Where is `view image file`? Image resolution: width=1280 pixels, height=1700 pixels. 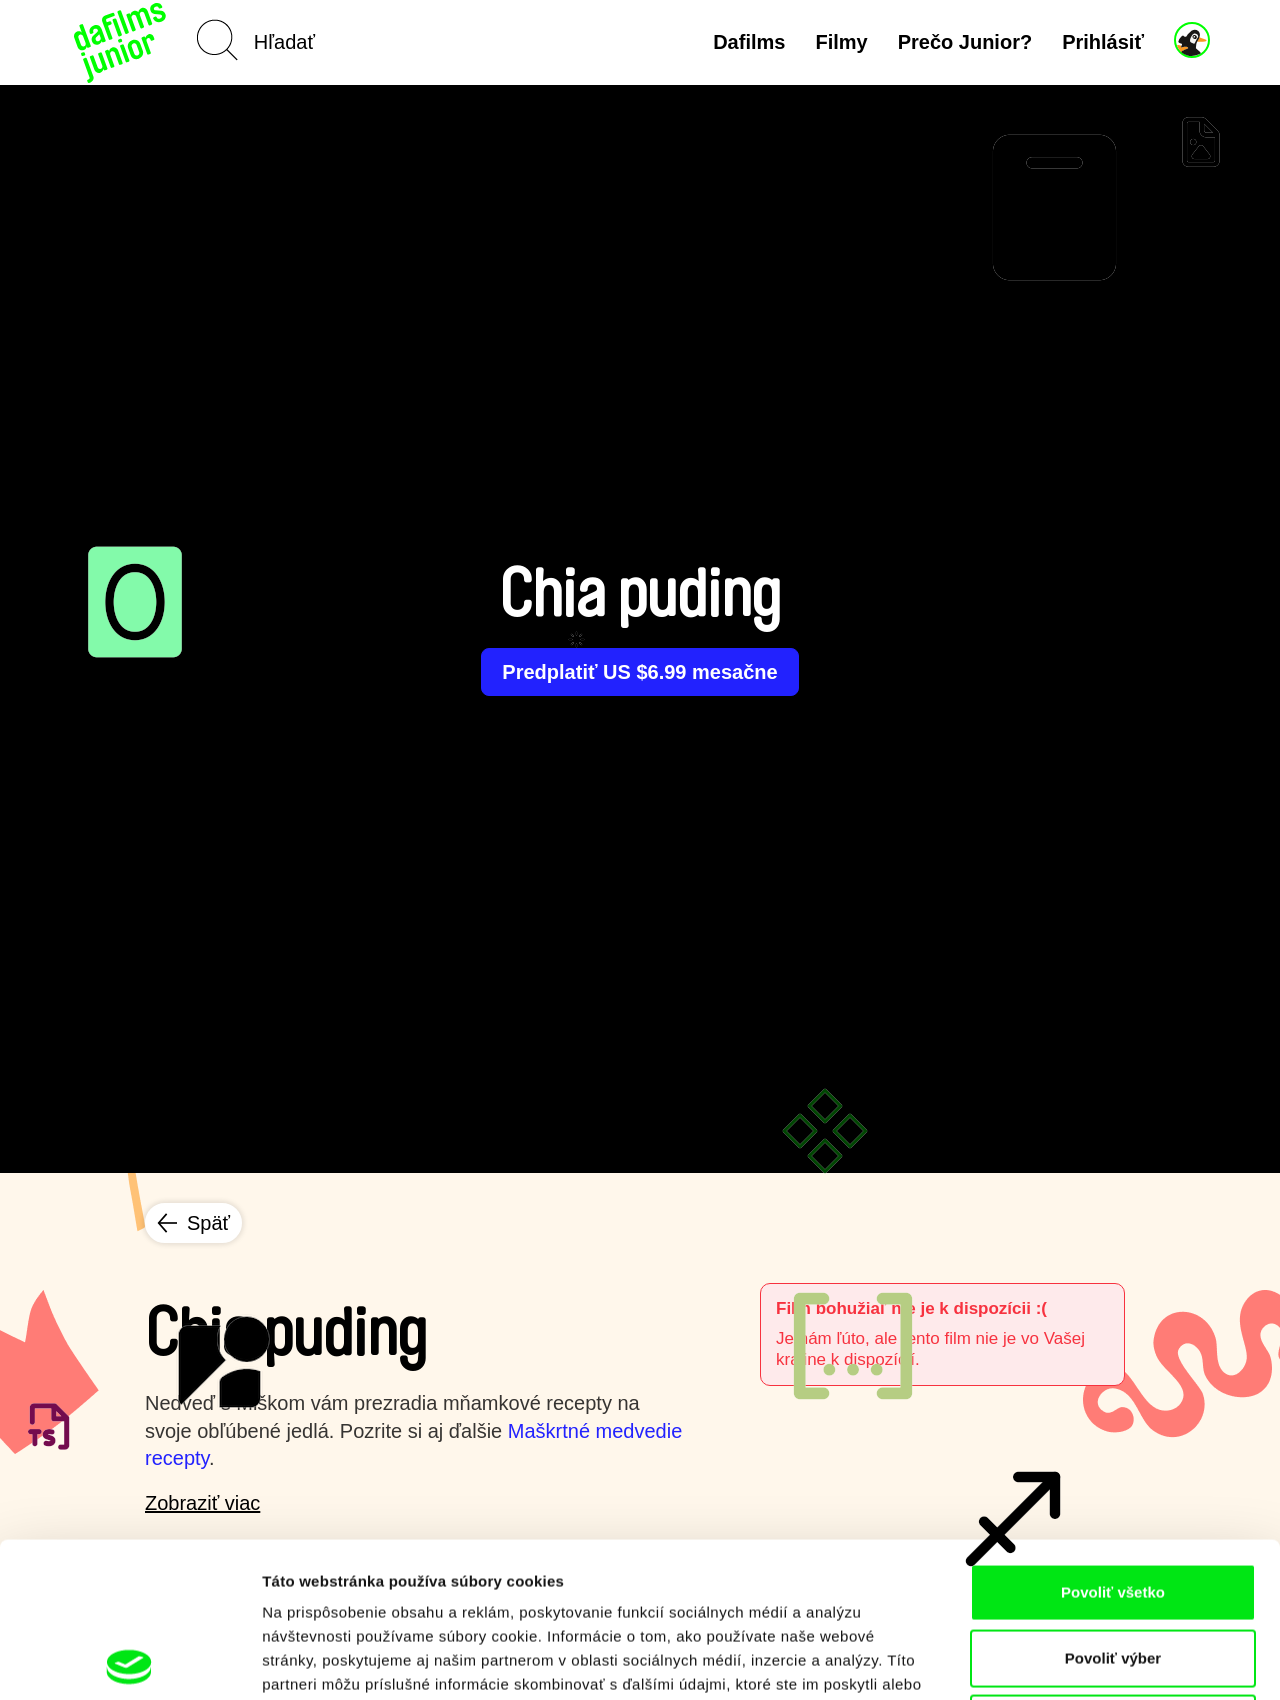 view image file is located at coordinates (1201, 142).